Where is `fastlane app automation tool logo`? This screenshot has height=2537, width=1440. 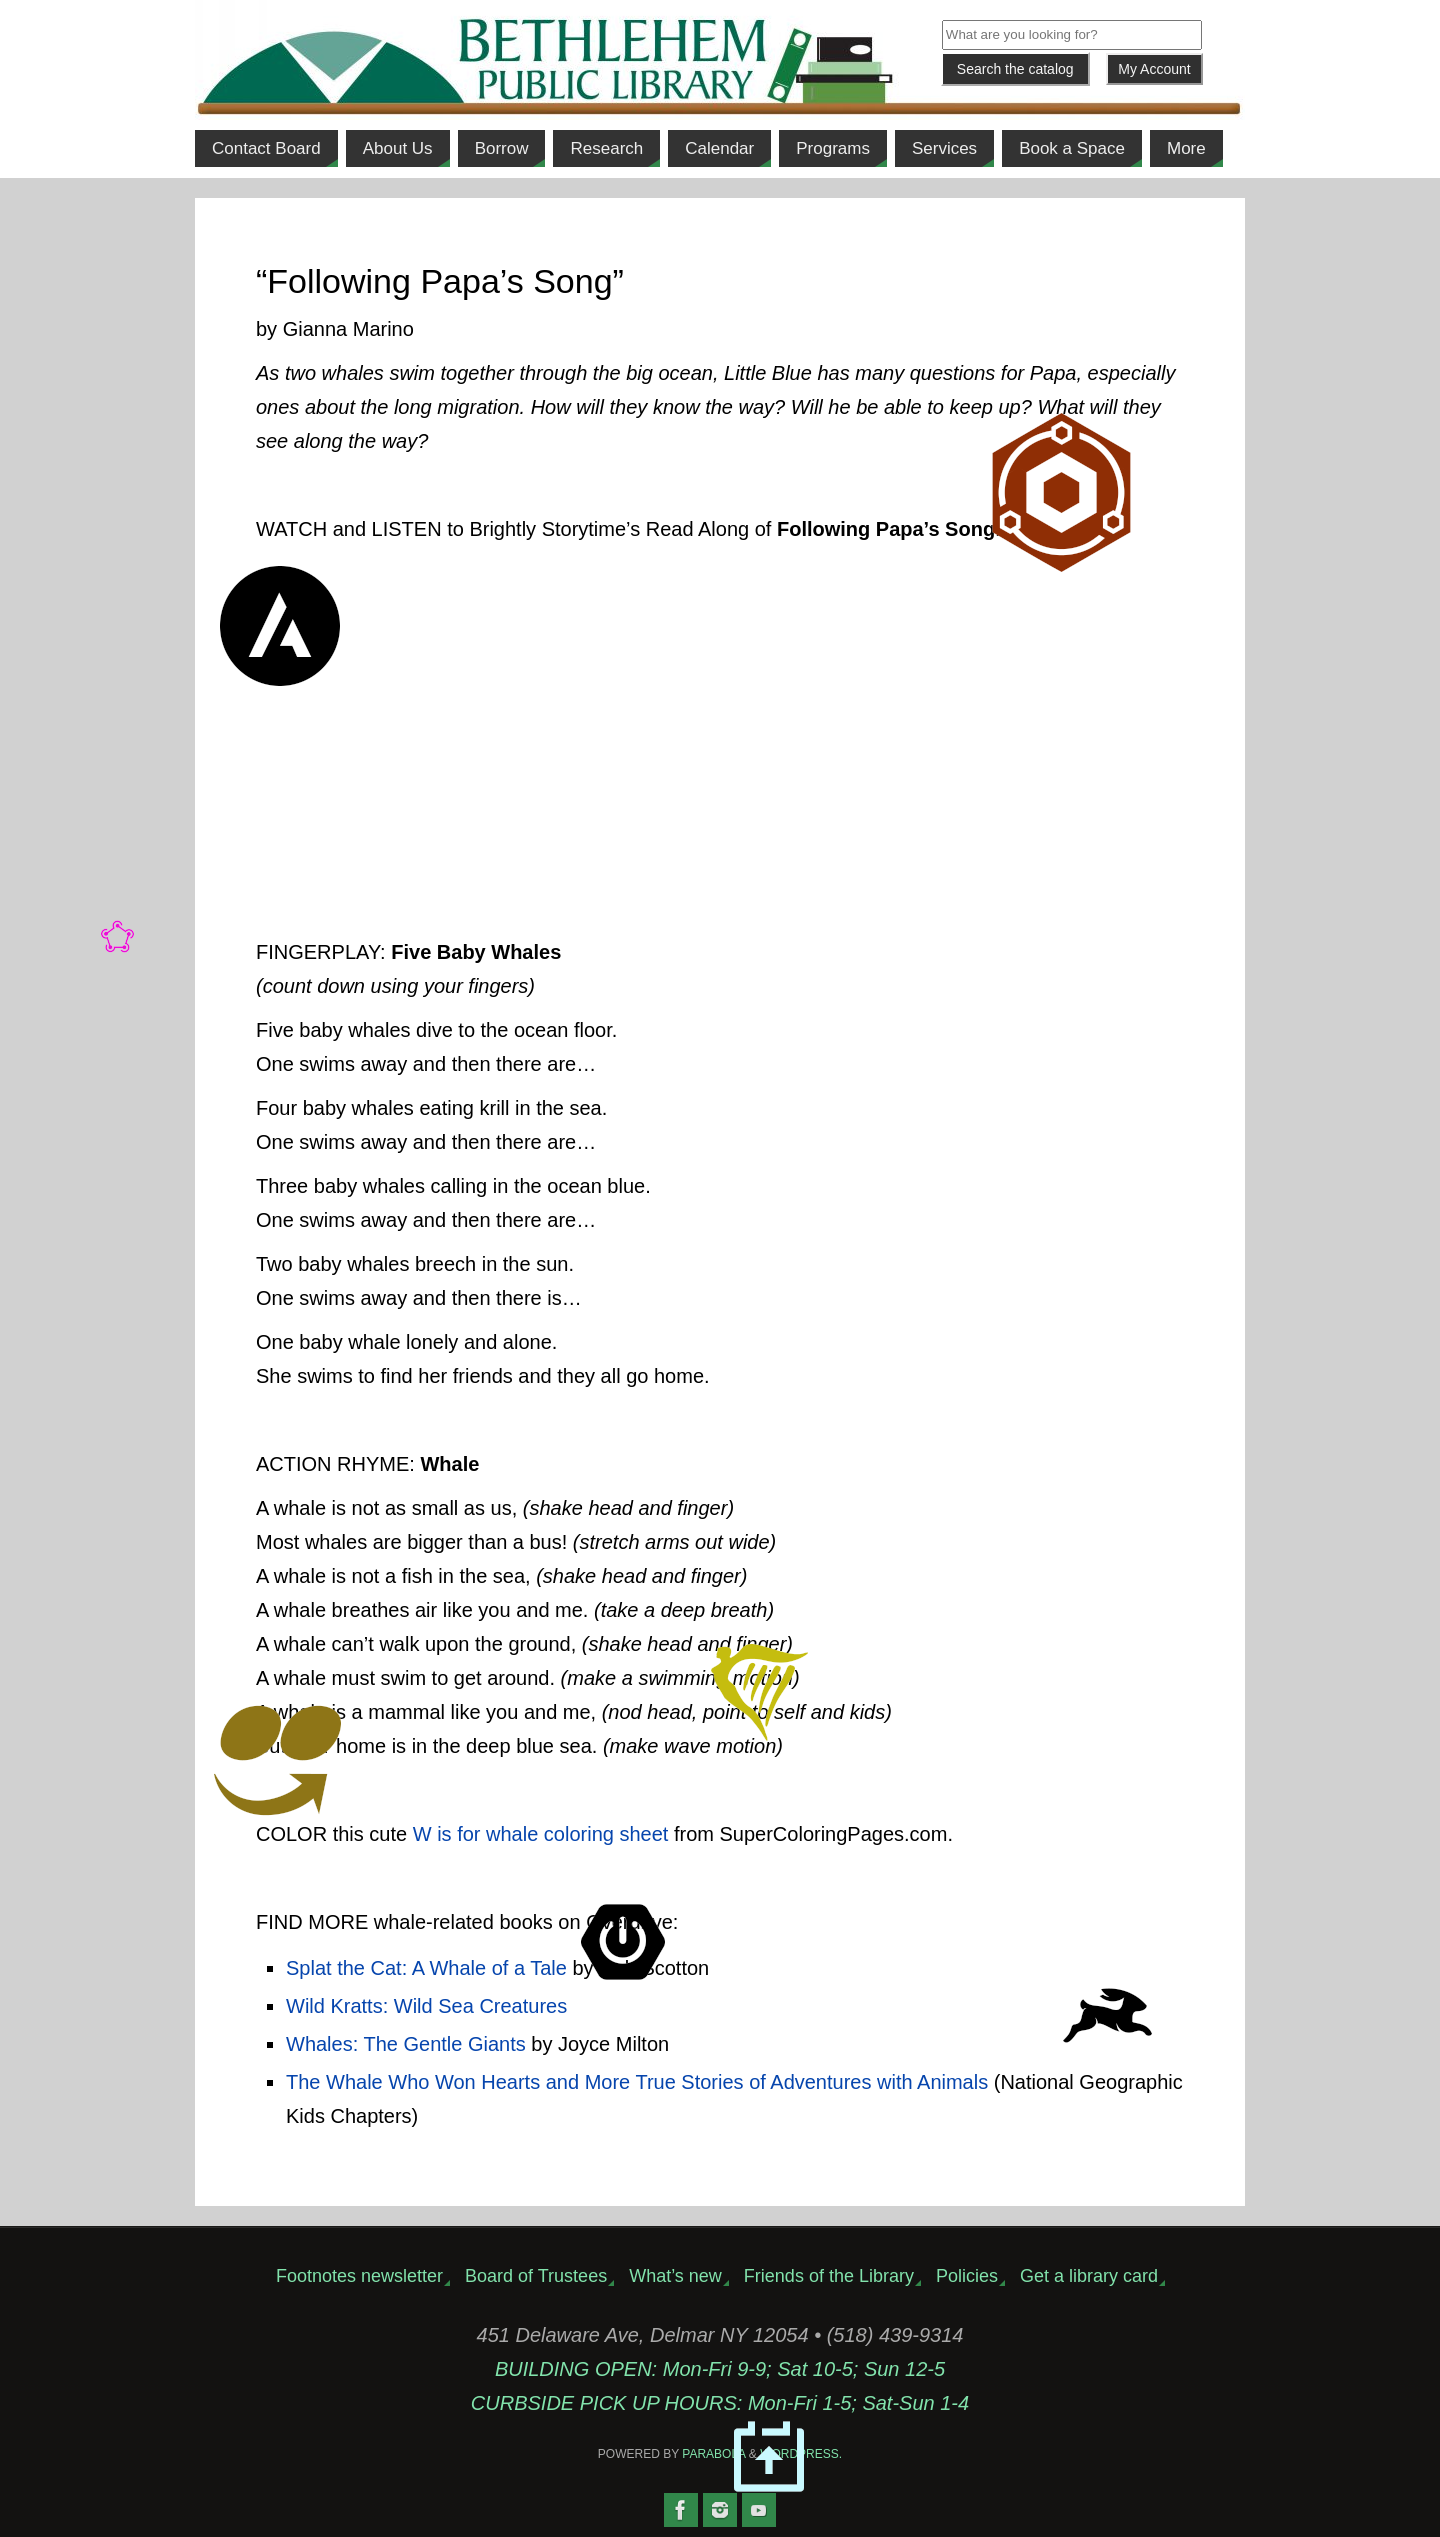
fastlane app automation tool logo is located at coordinates (117, 936).